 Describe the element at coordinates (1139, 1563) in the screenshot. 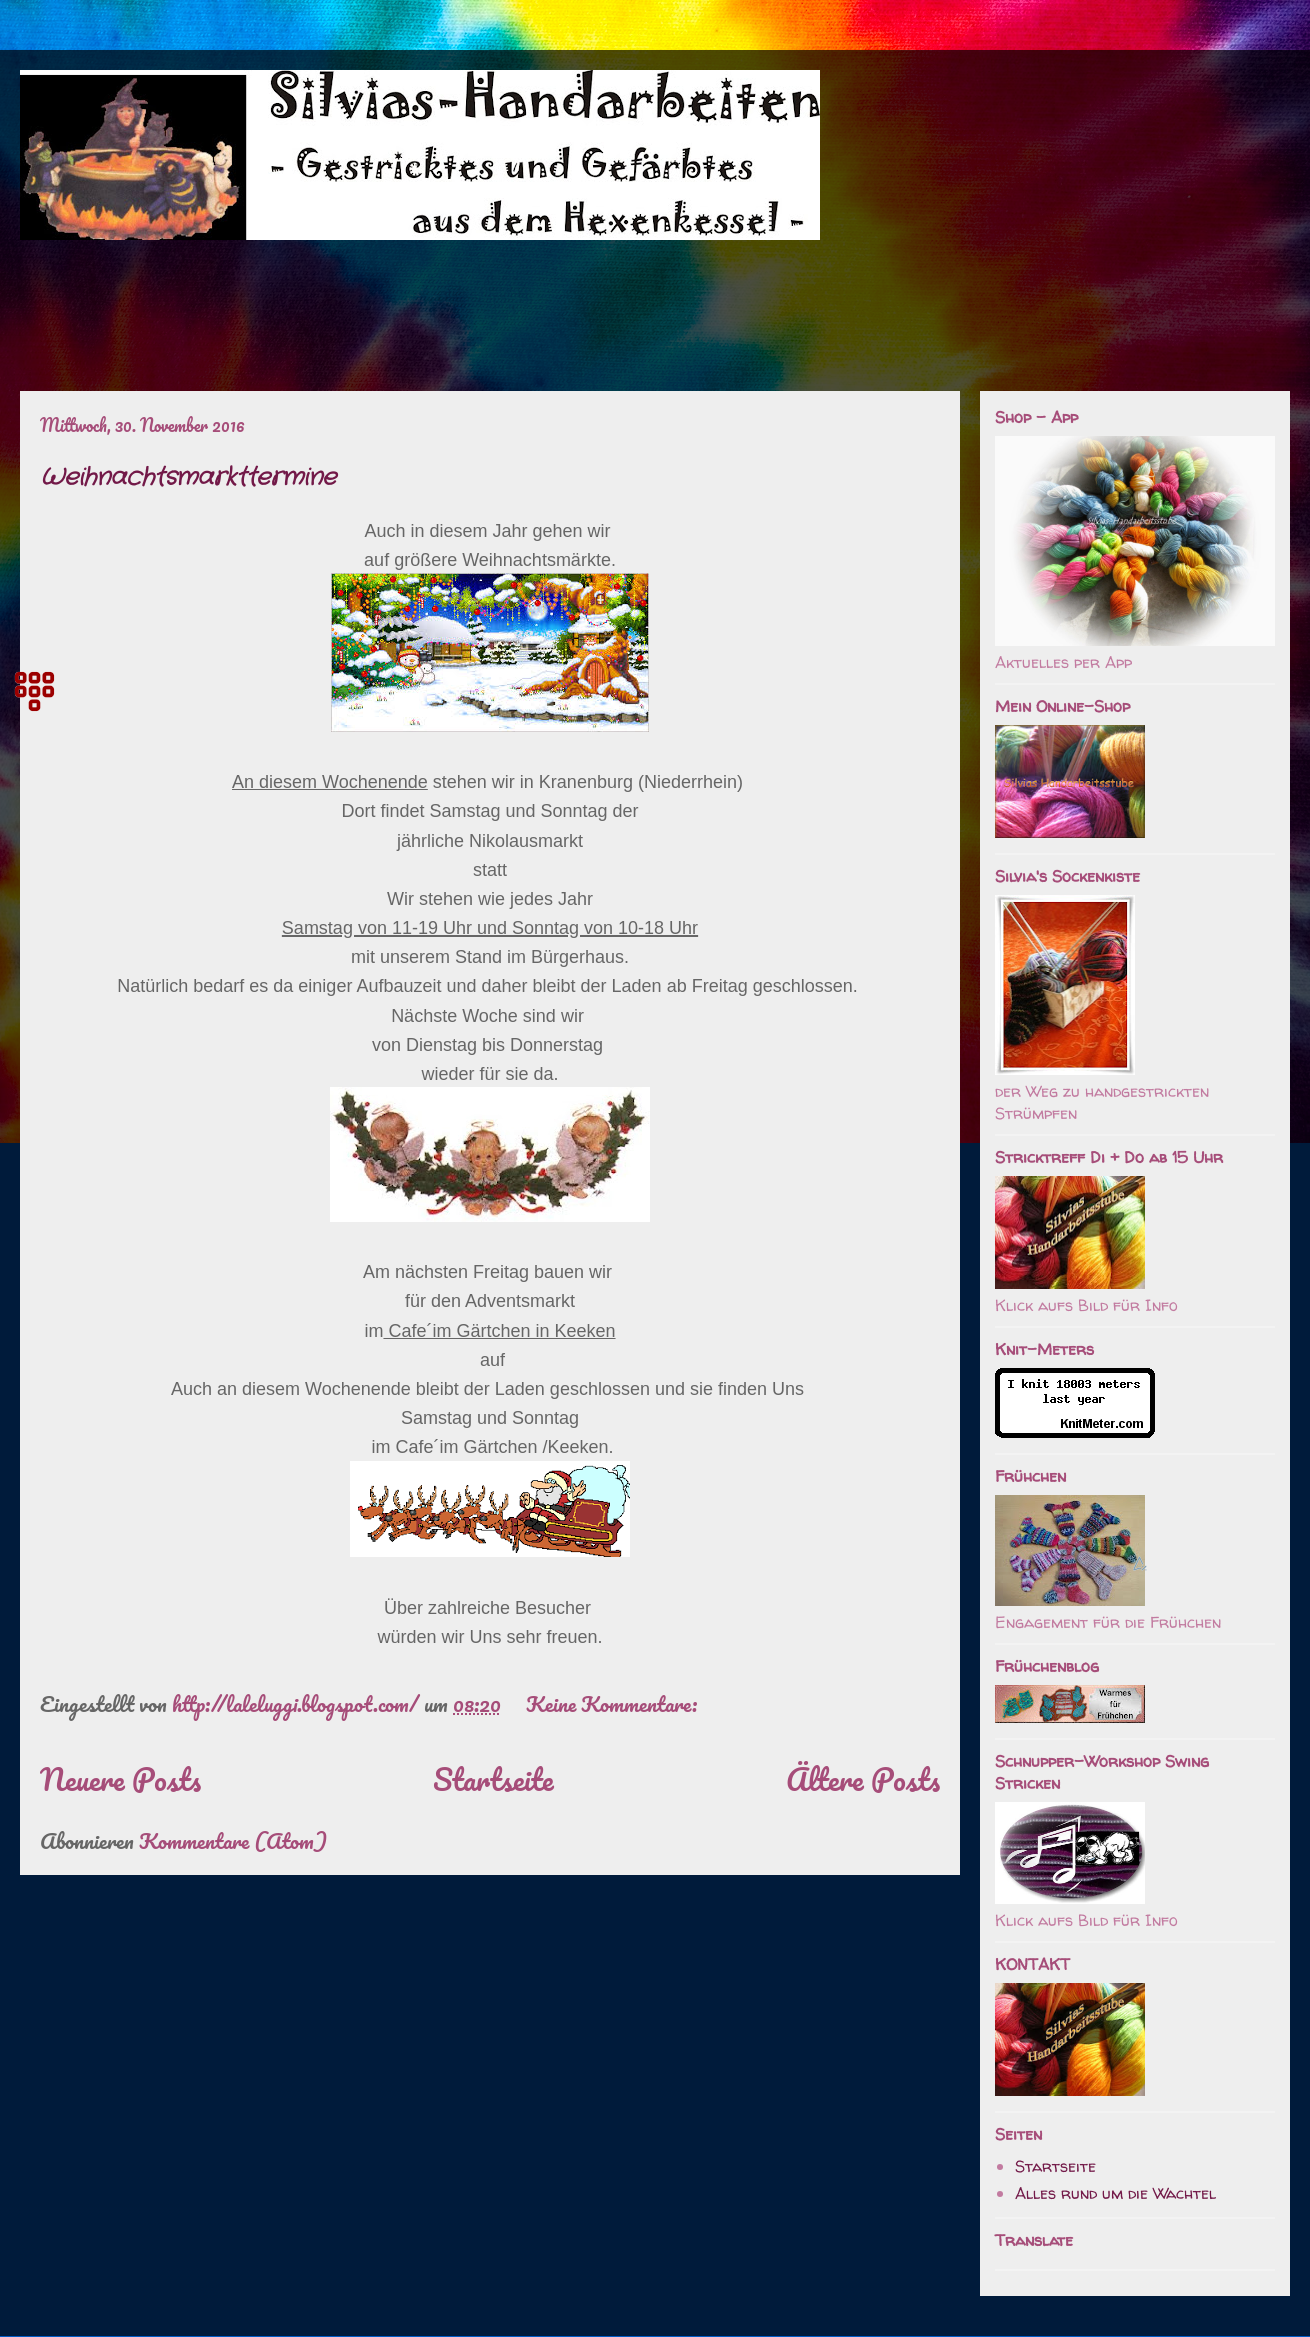

I see `view discounted or sale locations nearby` at that location.